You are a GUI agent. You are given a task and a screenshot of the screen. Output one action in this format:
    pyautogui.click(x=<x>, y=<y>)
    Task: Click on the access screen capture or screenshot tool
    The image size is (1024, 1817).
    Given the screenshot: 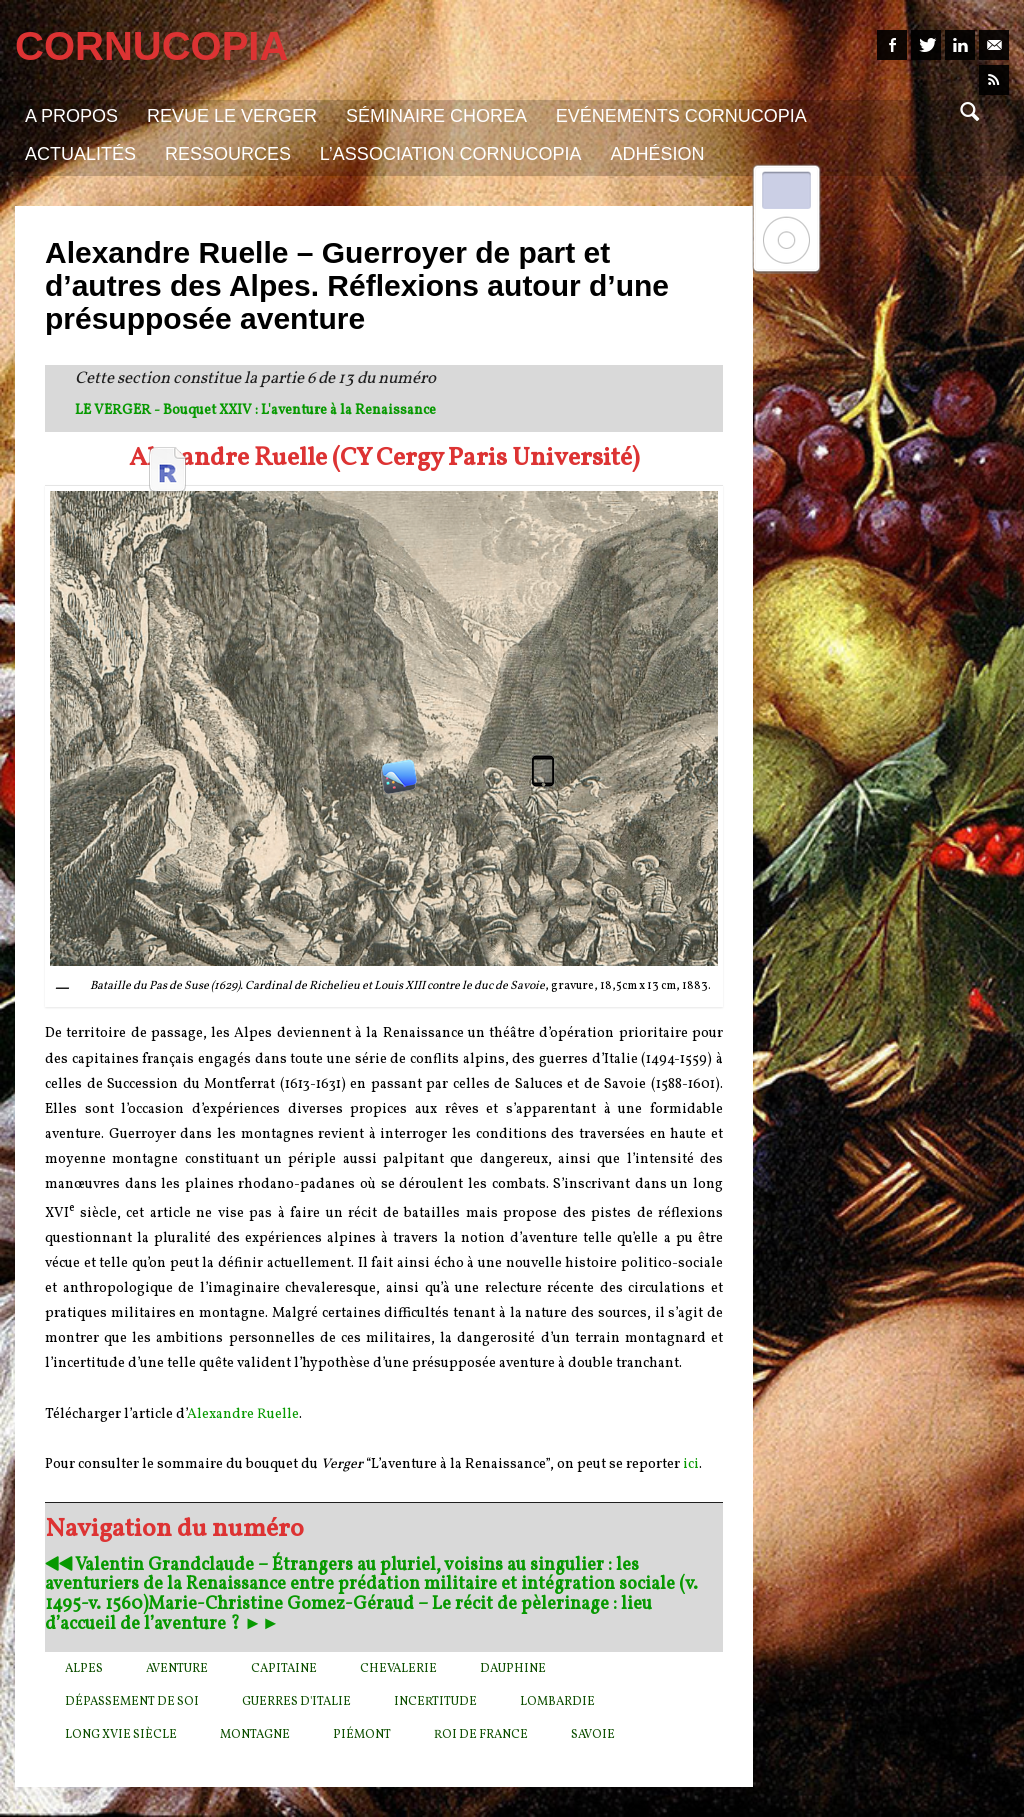 What is the action you would take?
    pyautogui.click(x=398, y=777)
    